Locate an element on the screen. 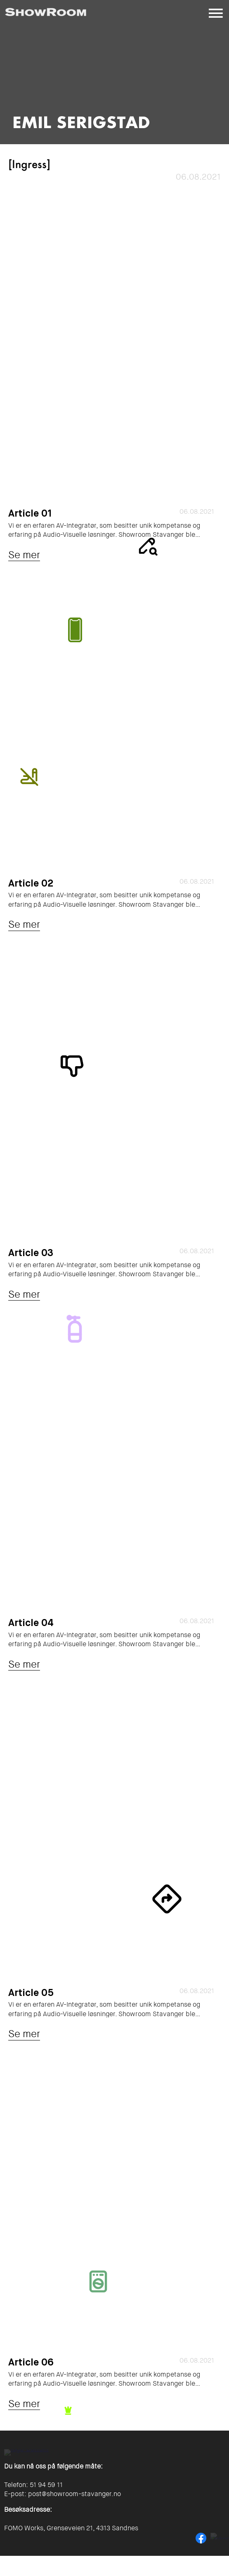 The width and height of the screenshot is (229, 2576). dislike or downvote content is located at coordinates (73, 1066).